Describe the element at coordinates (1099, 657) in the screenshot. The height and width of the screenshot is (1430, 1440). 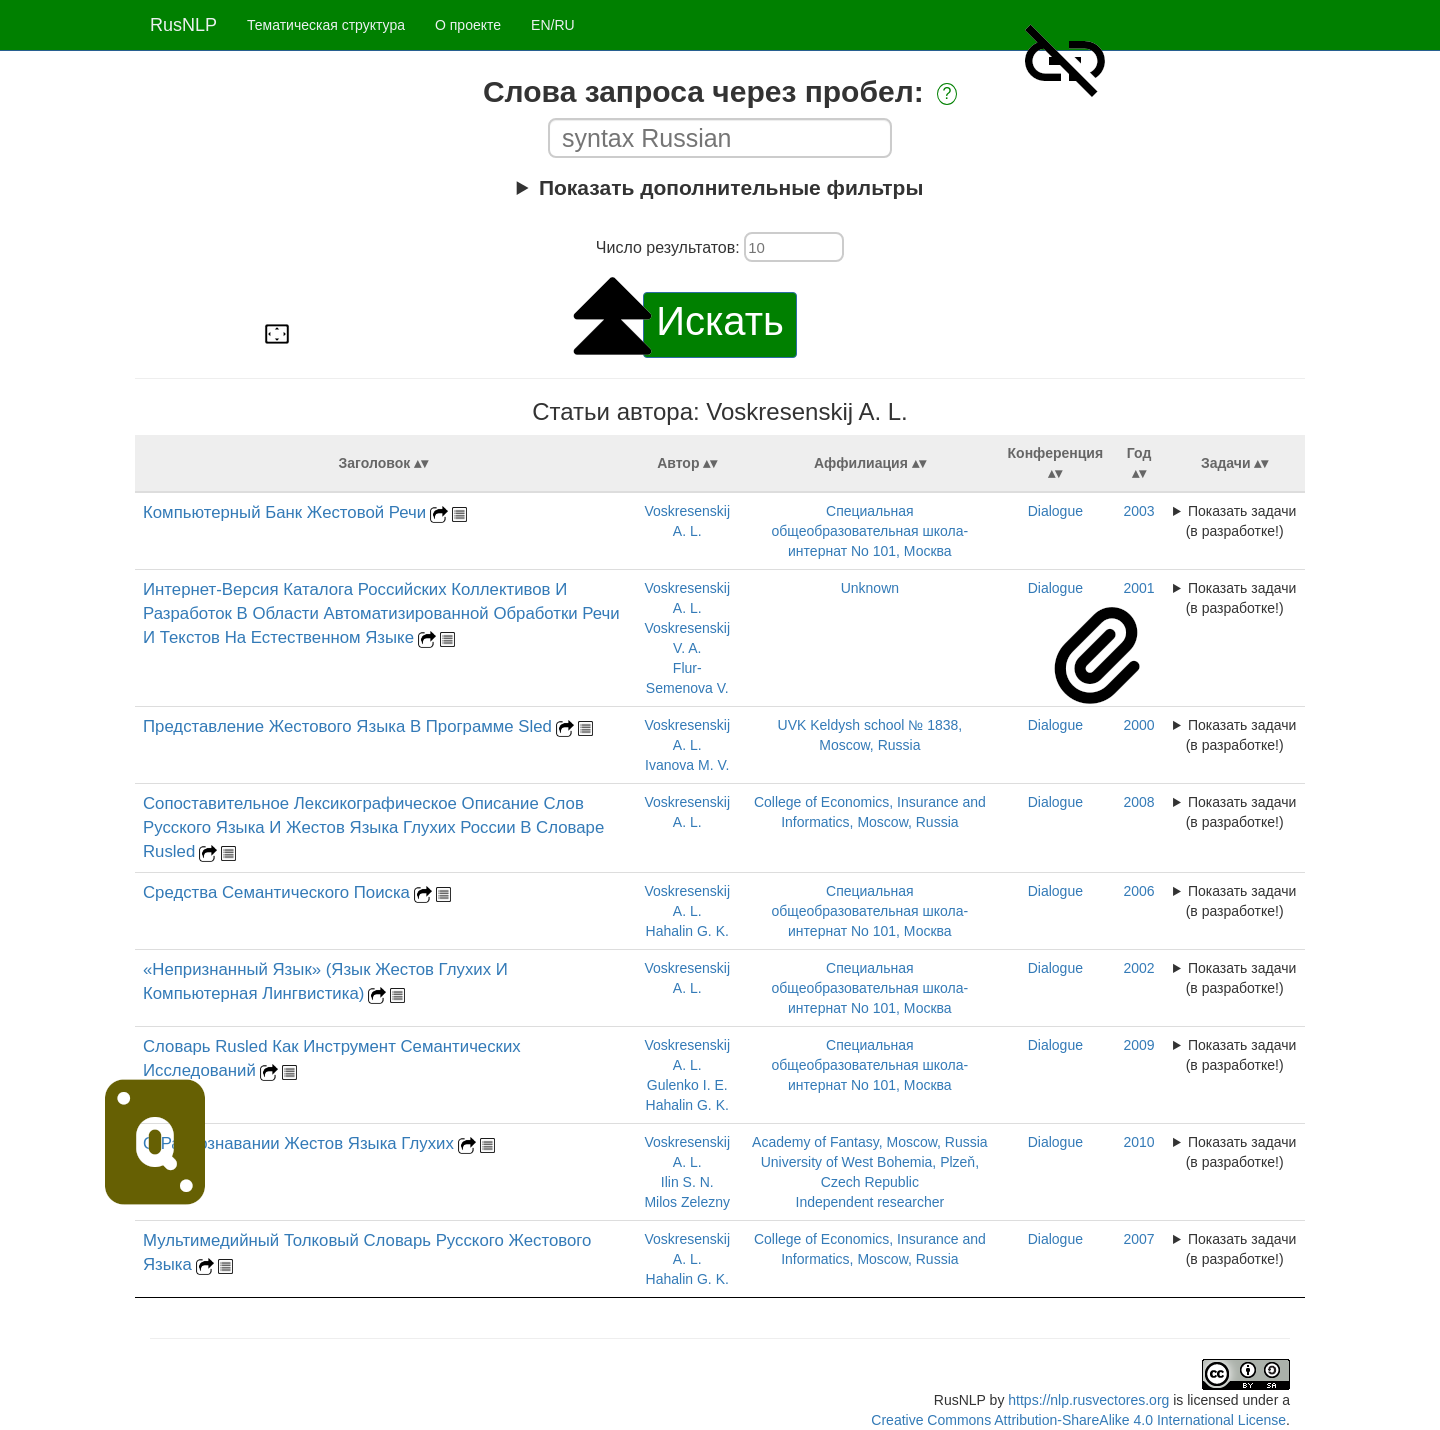
I see `attach a file to your message` at that location.